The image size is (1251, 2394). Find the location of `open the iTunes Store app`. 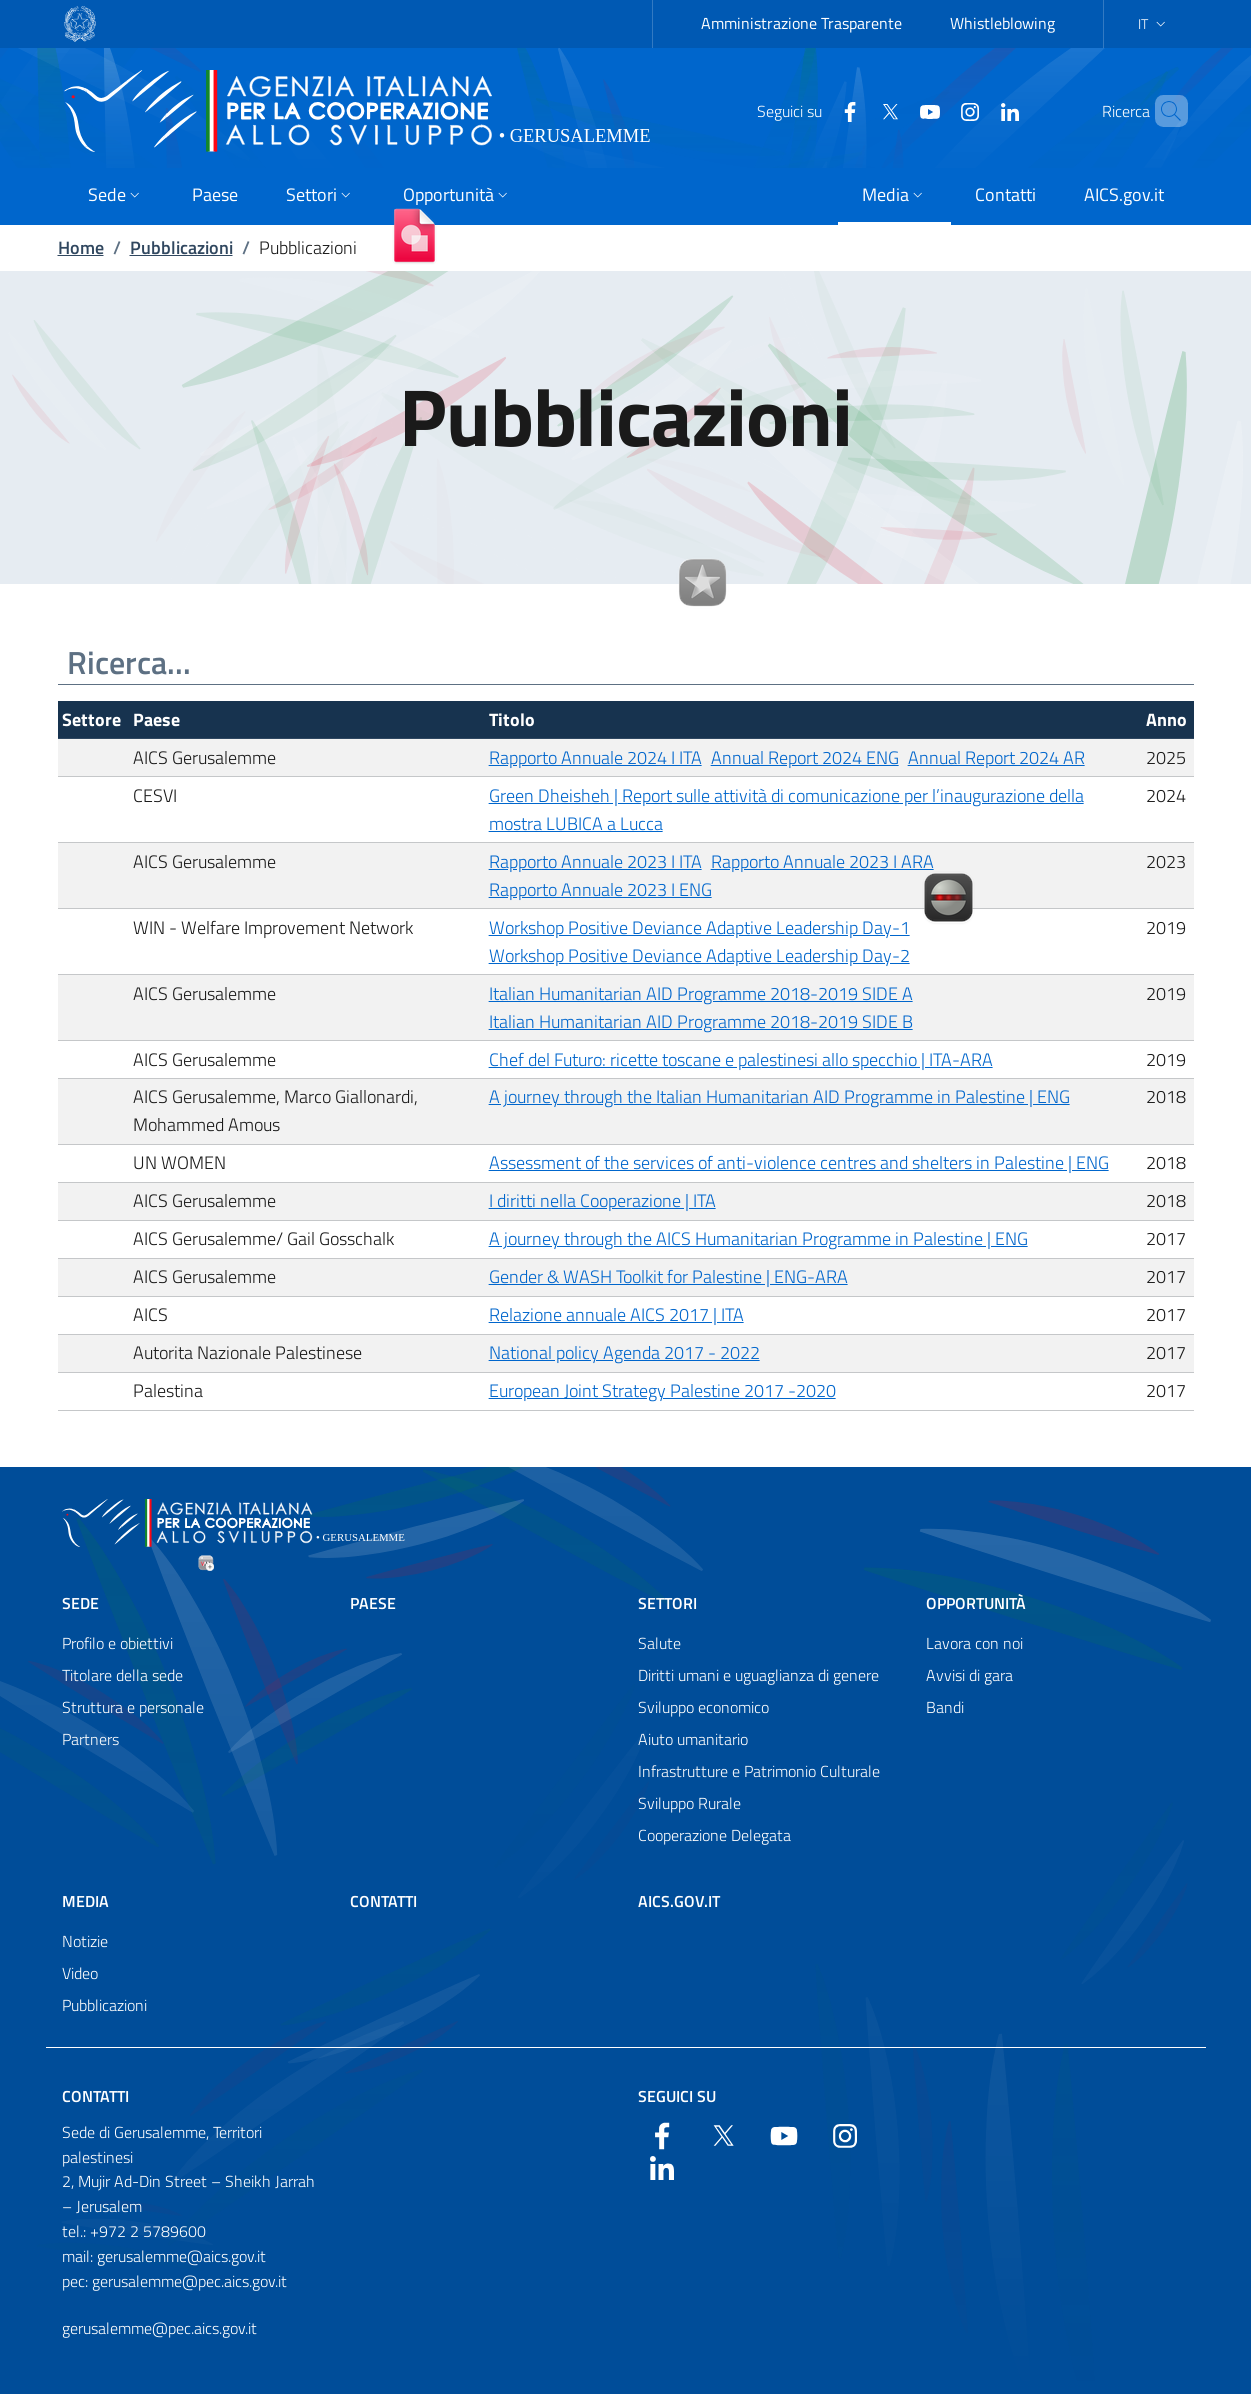

open the iTunes Store app is located at coordinates (702, 582).